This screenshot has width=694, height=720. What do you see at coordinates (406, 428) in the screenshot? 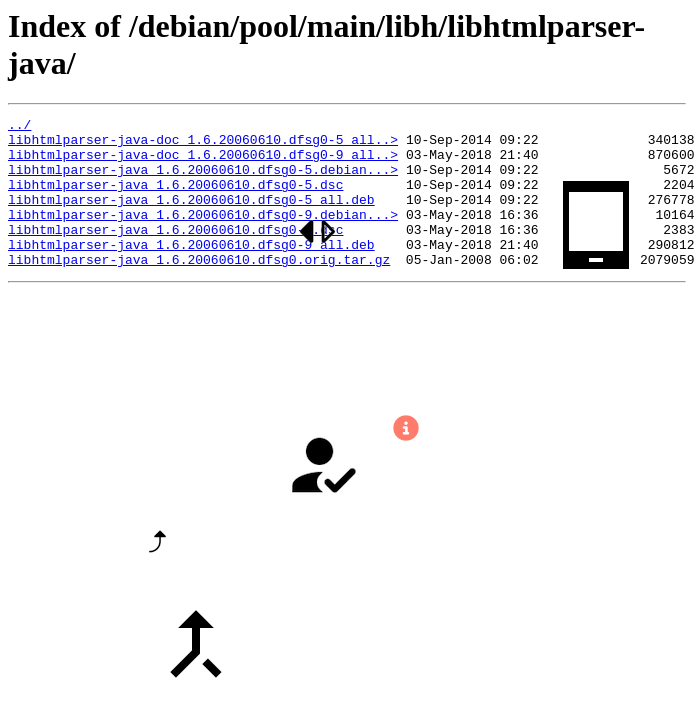
I see `view more information or details` at bounding box center [406, 428].